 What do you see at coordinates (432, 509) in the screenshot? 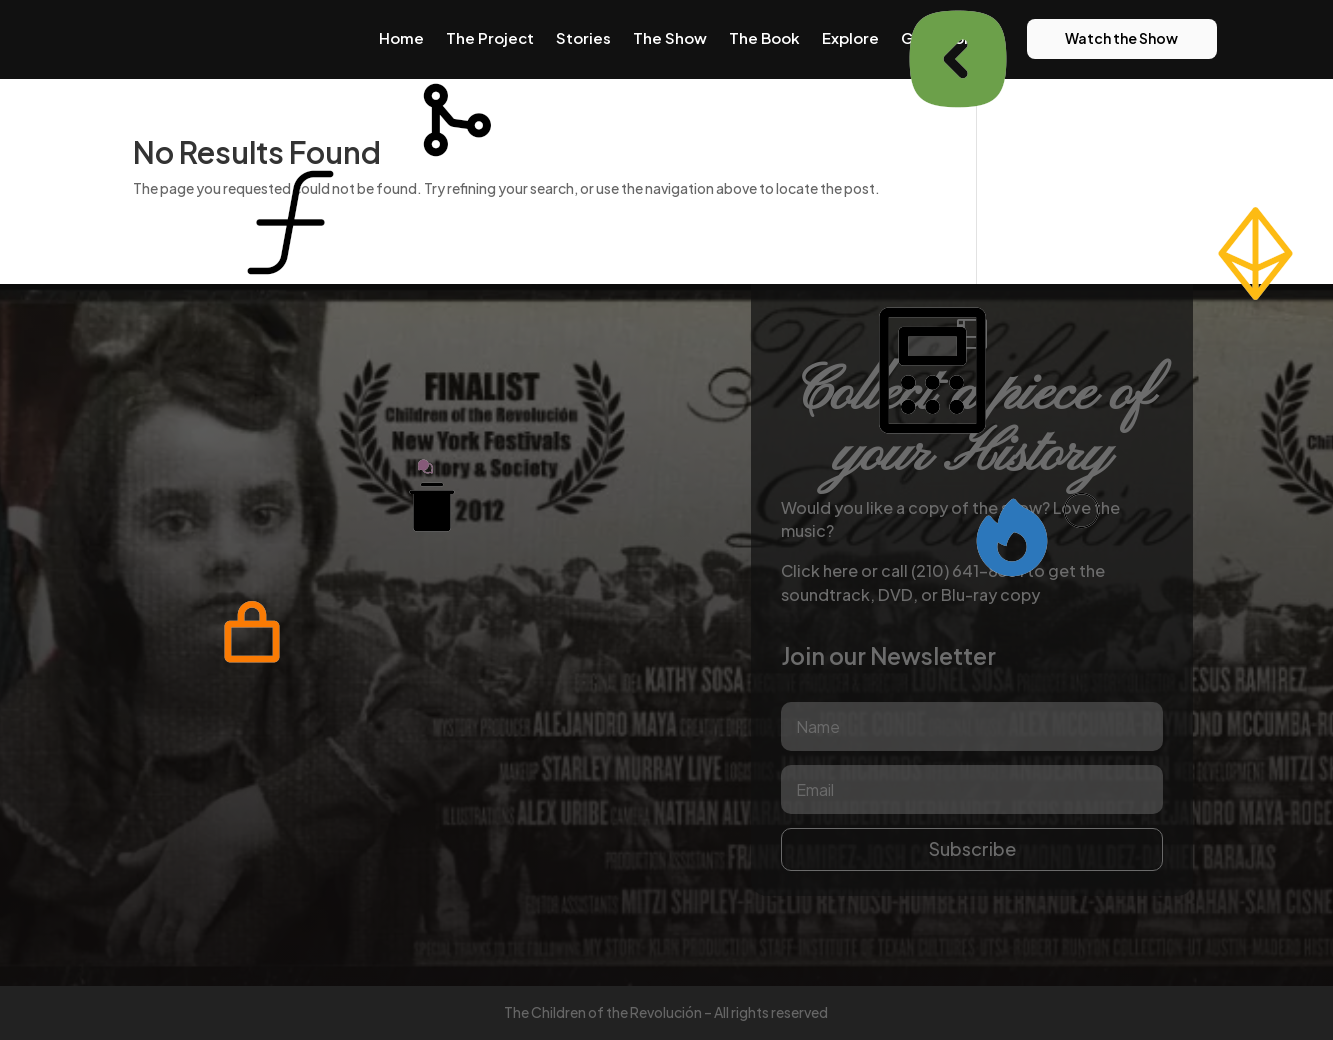
I see `delete an item` at bounding box center [432, 509].